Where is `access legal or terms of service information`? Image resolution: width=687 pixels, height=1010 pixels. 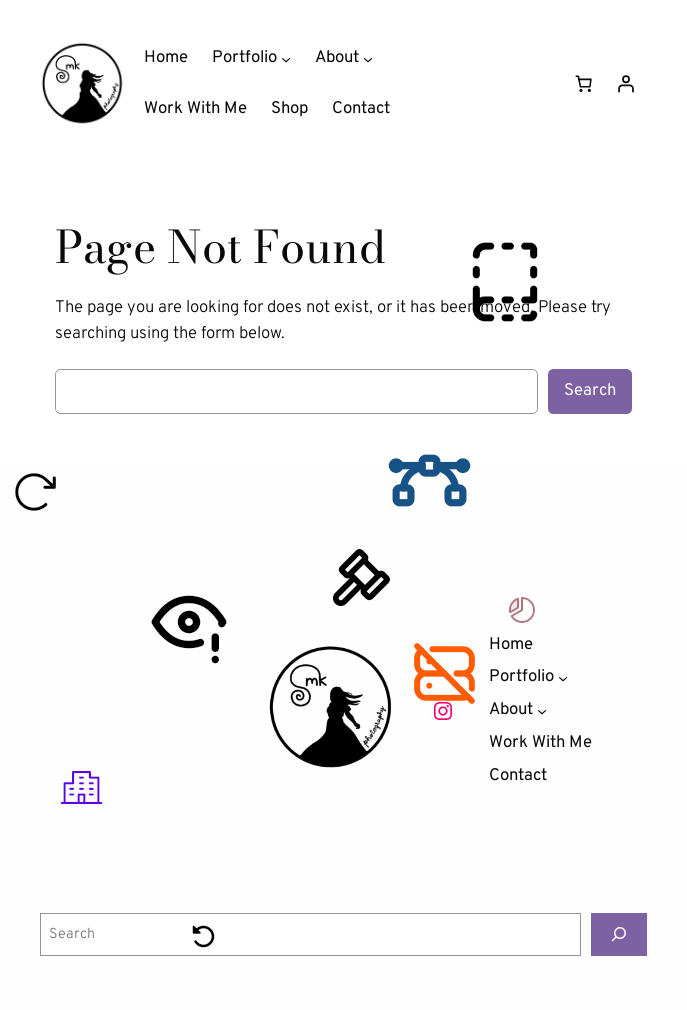 access legal or terms of service information is located at coordinates (359, 579).